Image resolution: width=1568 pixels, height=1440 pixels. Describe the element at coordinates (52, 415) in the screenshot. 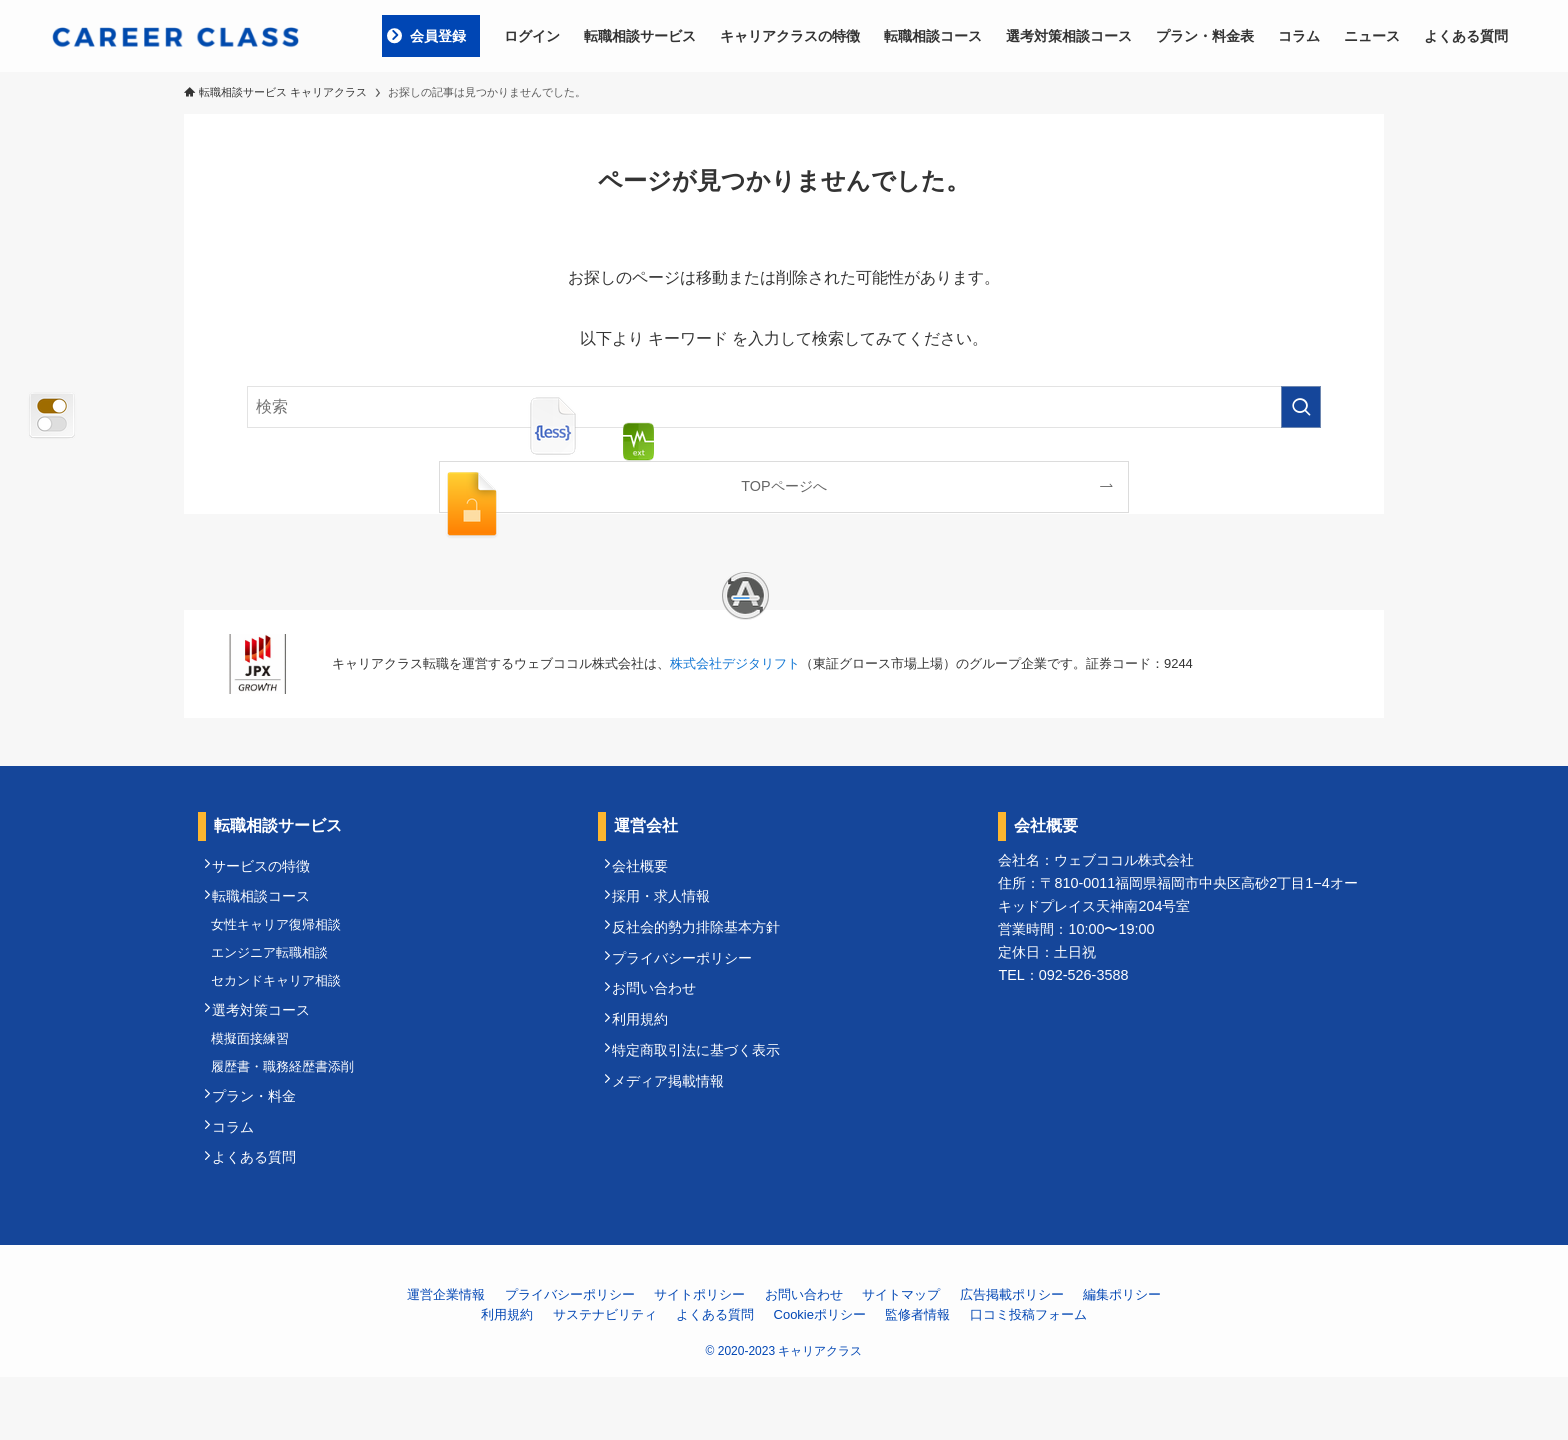

I see `open desktop preferences or settings` at that location.